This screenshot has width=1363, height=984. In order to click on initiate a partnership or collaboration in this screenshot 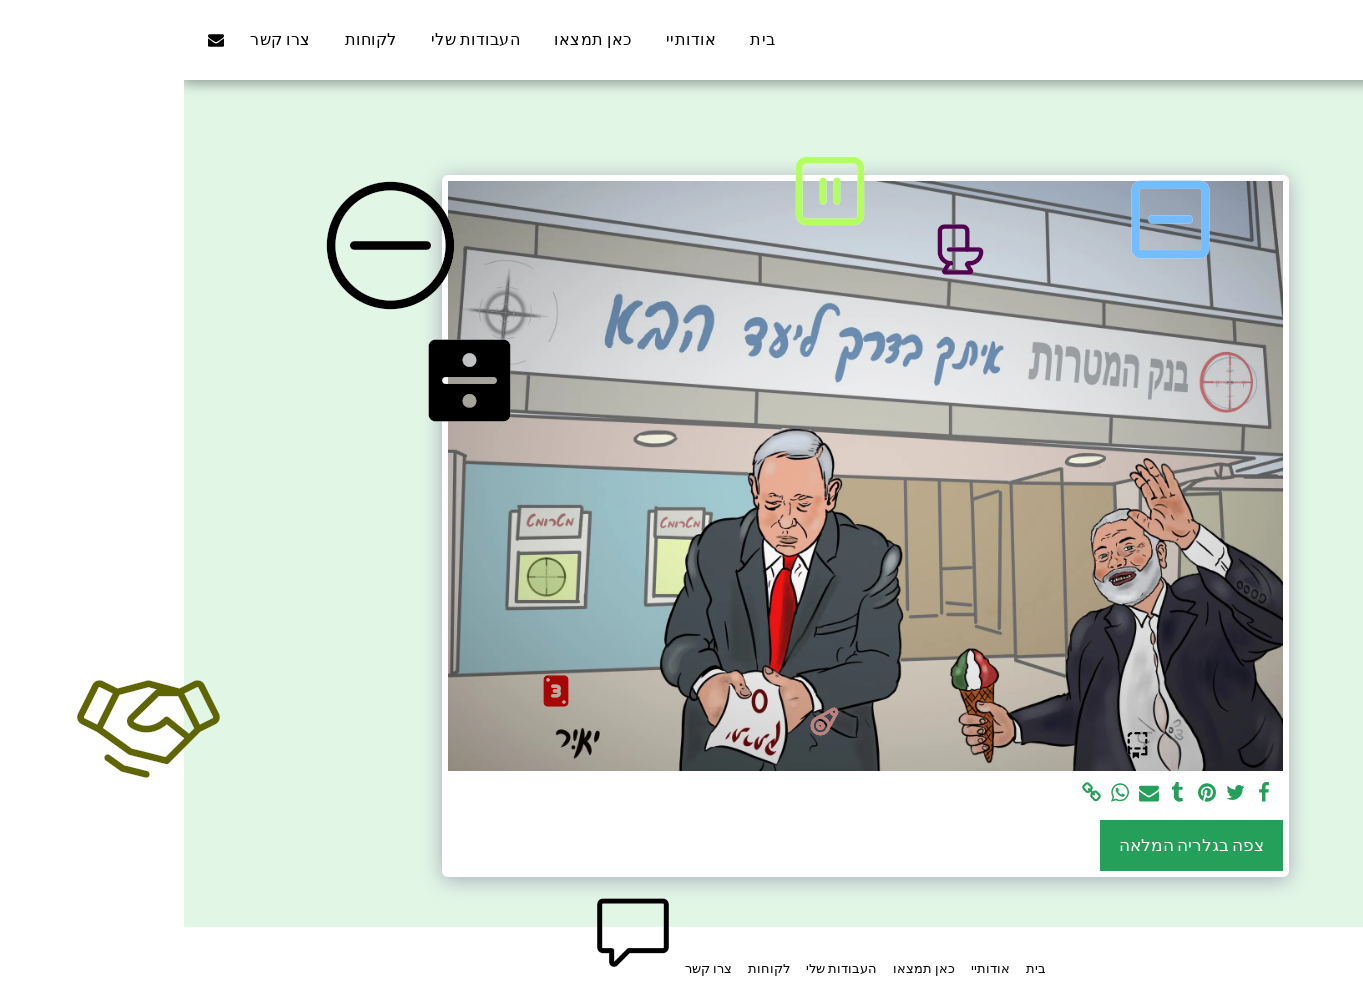, I will do `click(148, 724)`.